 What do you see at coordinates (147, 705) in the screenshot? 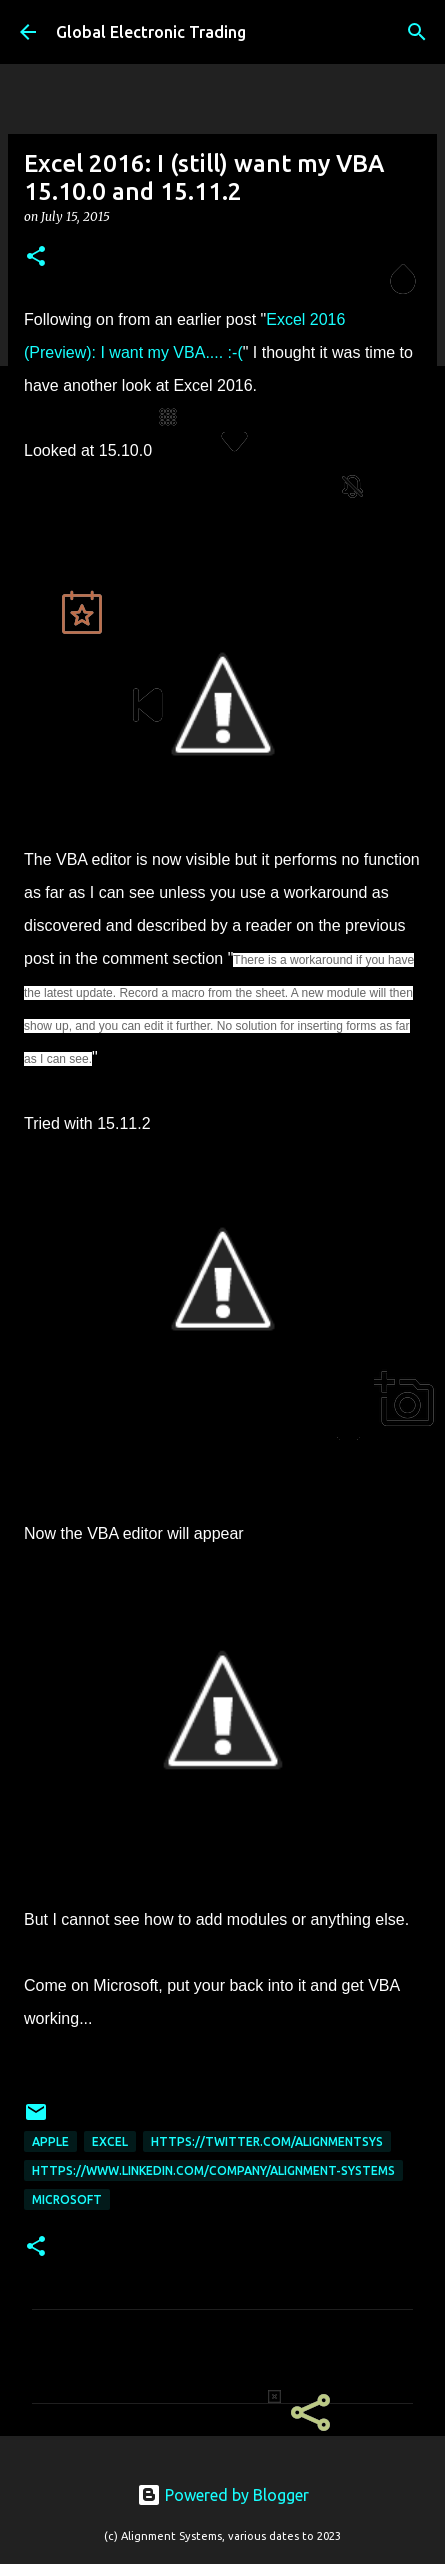
I see `skip to previous track` at bounding box center [147, 705].